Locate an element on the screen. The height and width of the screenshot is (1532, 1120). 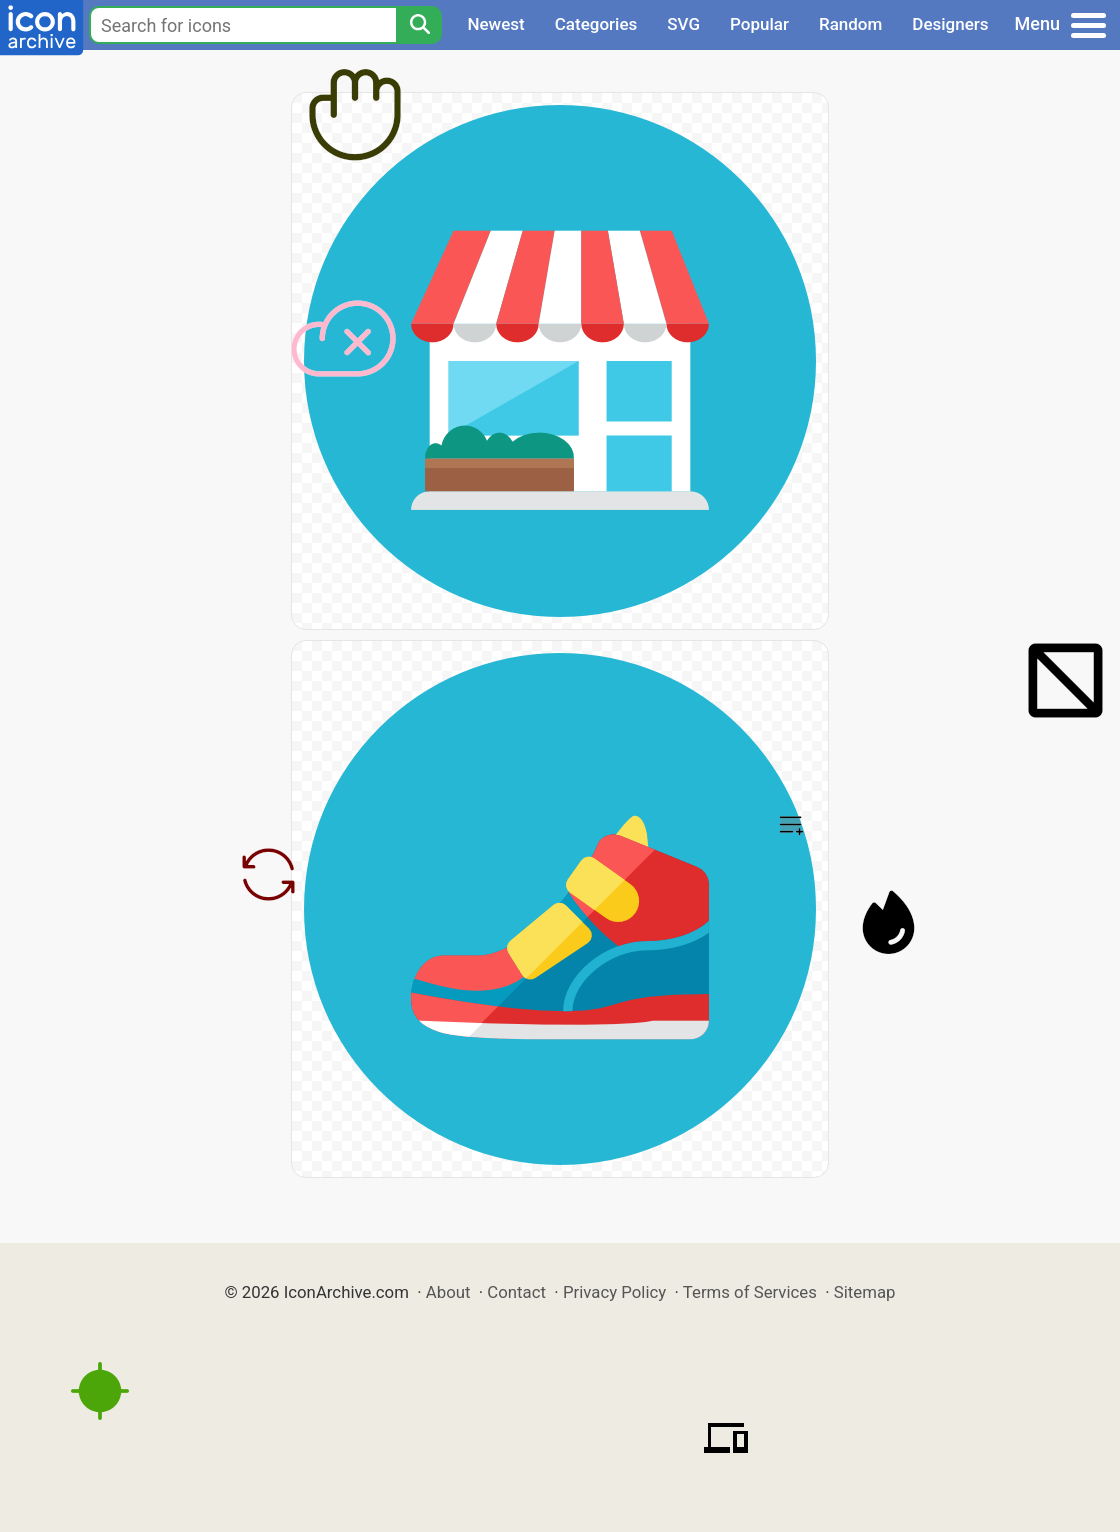
center map on current location is located at coordinates (100, 1391).